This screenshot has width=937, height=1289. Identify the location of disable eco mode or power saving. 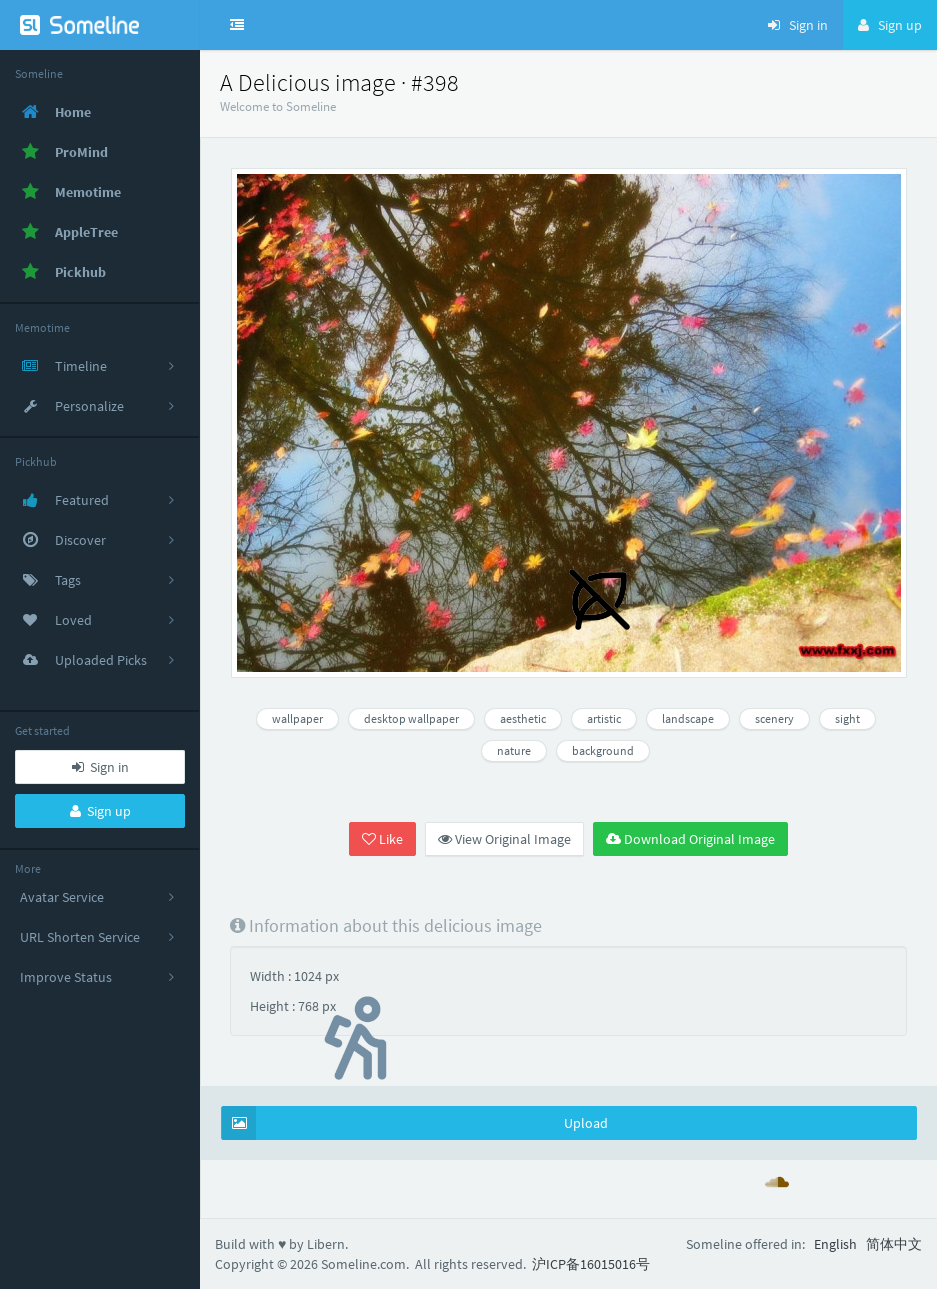
(599, 599).